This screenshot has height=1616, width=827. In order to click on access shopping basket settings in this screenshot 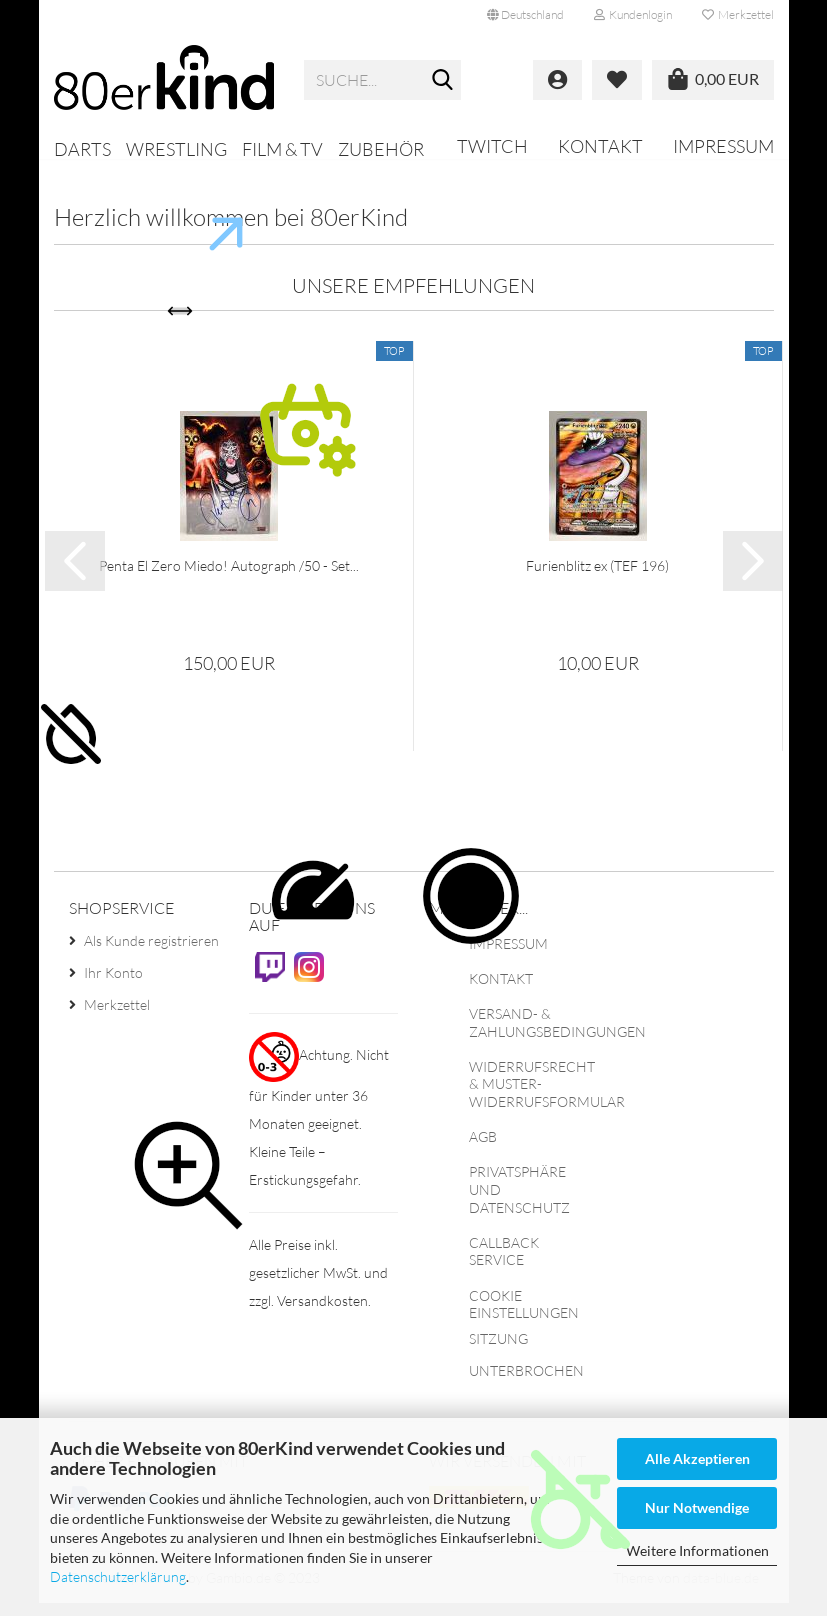, I will do `click(305, 424)`.